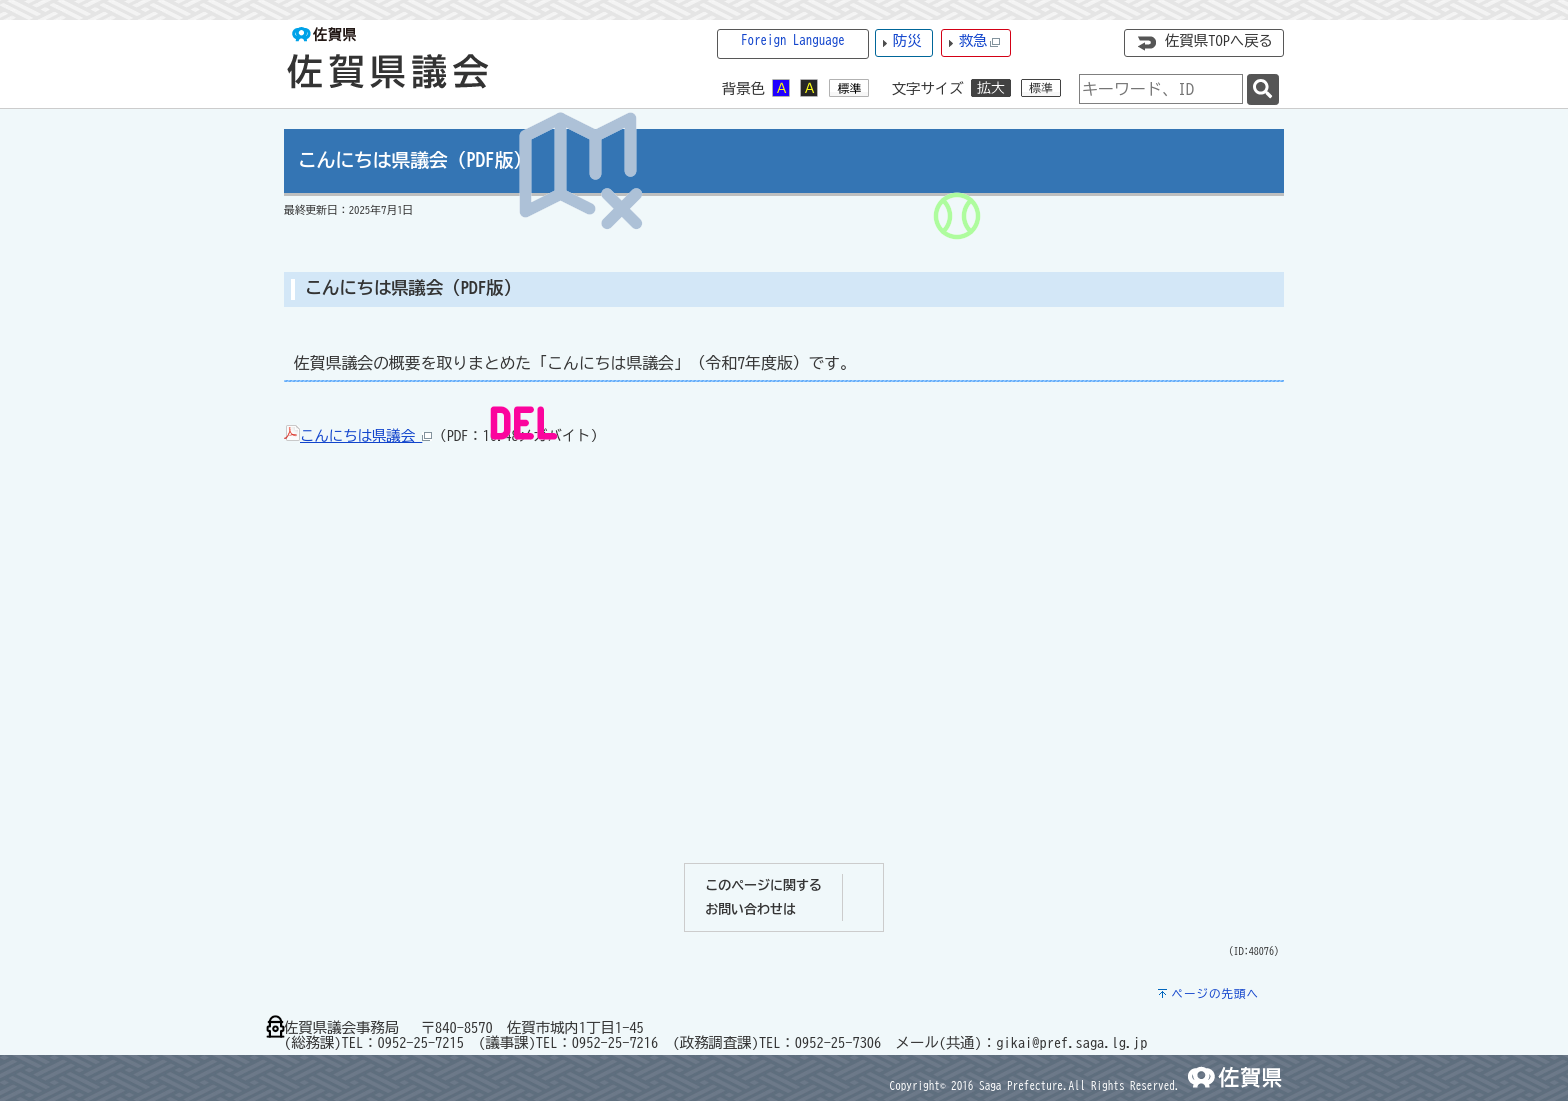 This screenshot has height=1101, width=1568. Describe the element at coordinates (524, 423) in the screenshot. I see `indicates an HTTP DELETE request method` at that location.